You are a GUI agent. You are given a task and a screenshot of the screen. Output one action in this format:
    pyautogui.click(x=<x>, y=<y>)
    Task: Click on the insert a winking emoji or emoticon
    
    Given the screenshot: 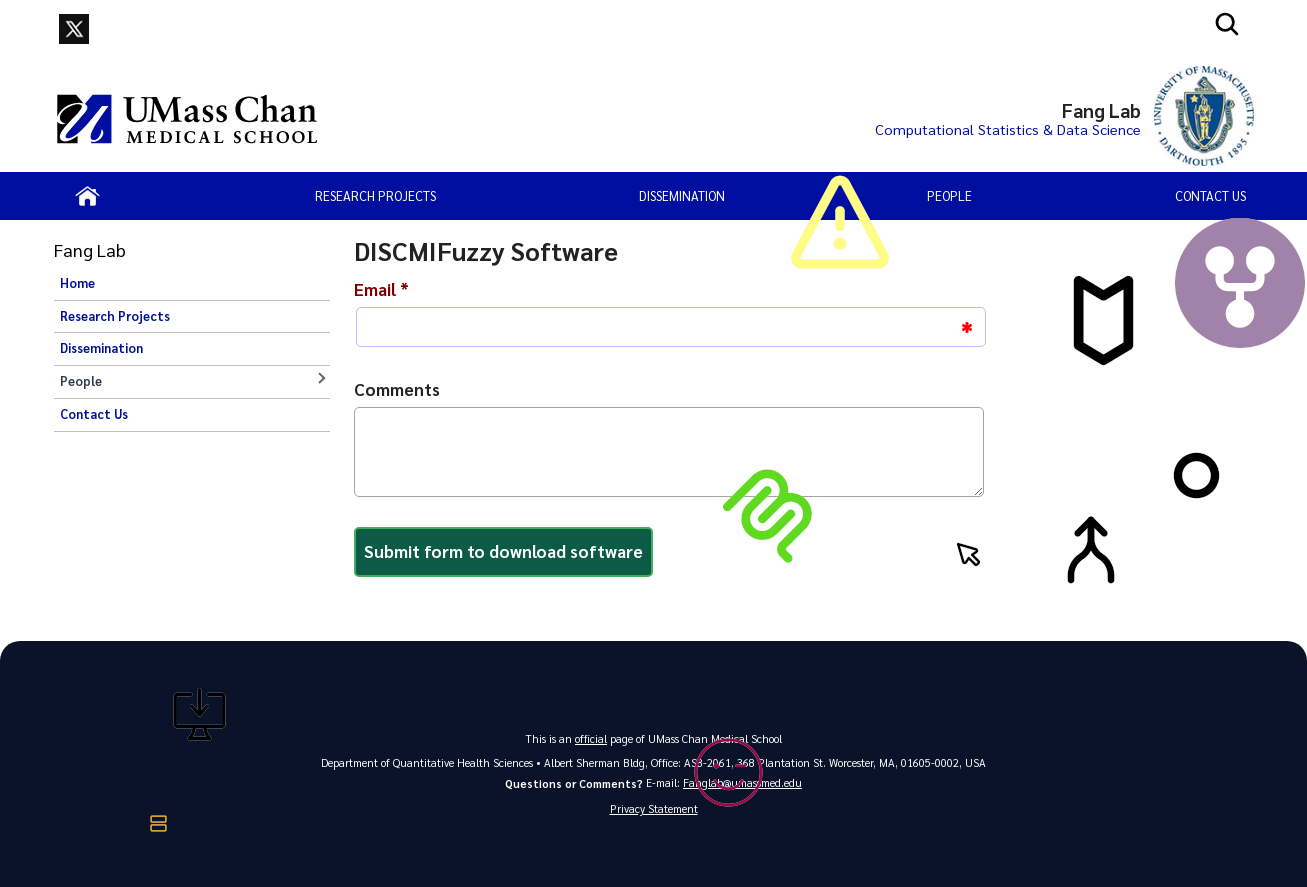 What is the action you would take?
    pyautogui.click(x=728, y=772)
    